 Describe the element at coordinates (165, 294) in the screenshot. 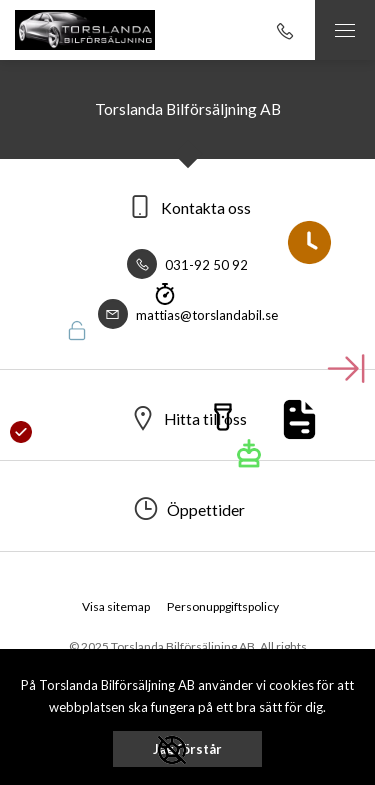

I see `start or stop a timer` at that location.